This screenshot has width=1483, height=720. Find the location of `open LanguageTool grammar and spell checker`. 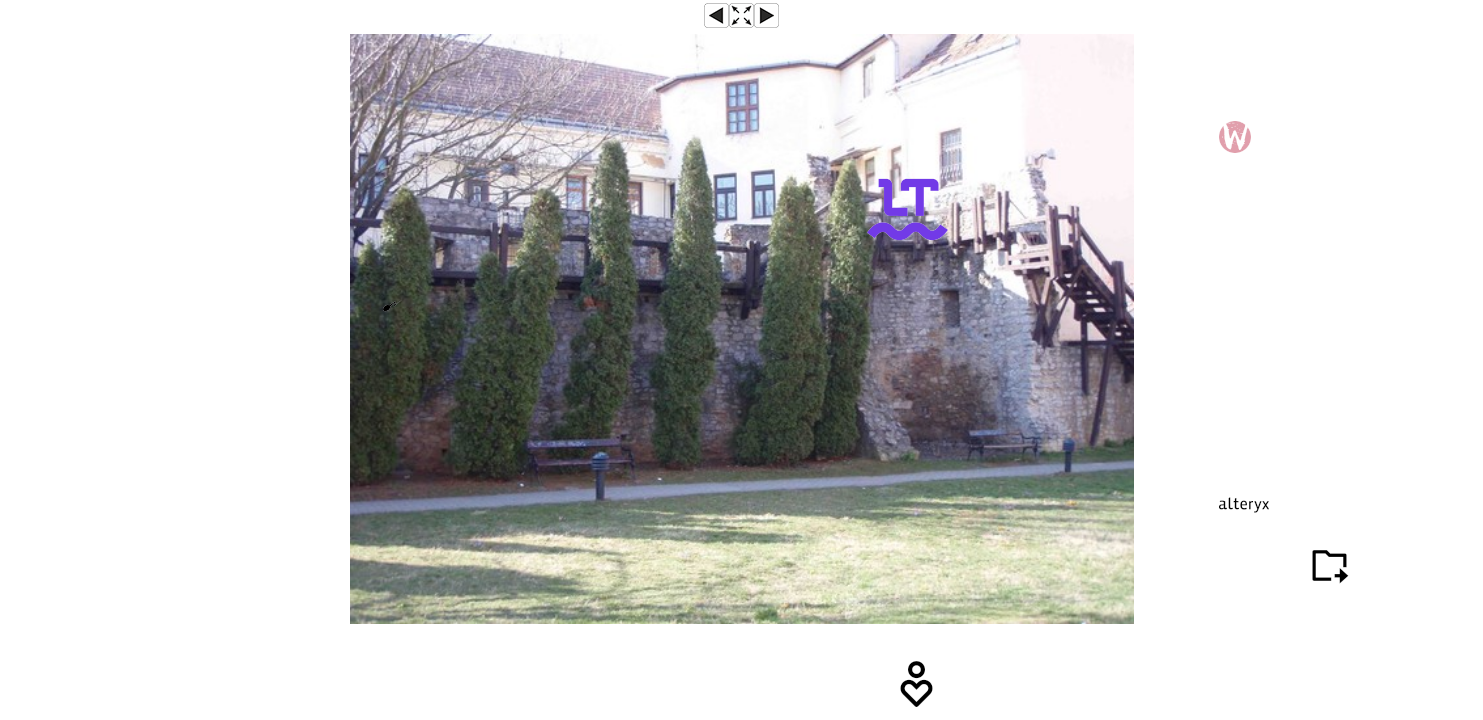

open LanguageTool grammar and spell checker is located at coordinates (907, 209).